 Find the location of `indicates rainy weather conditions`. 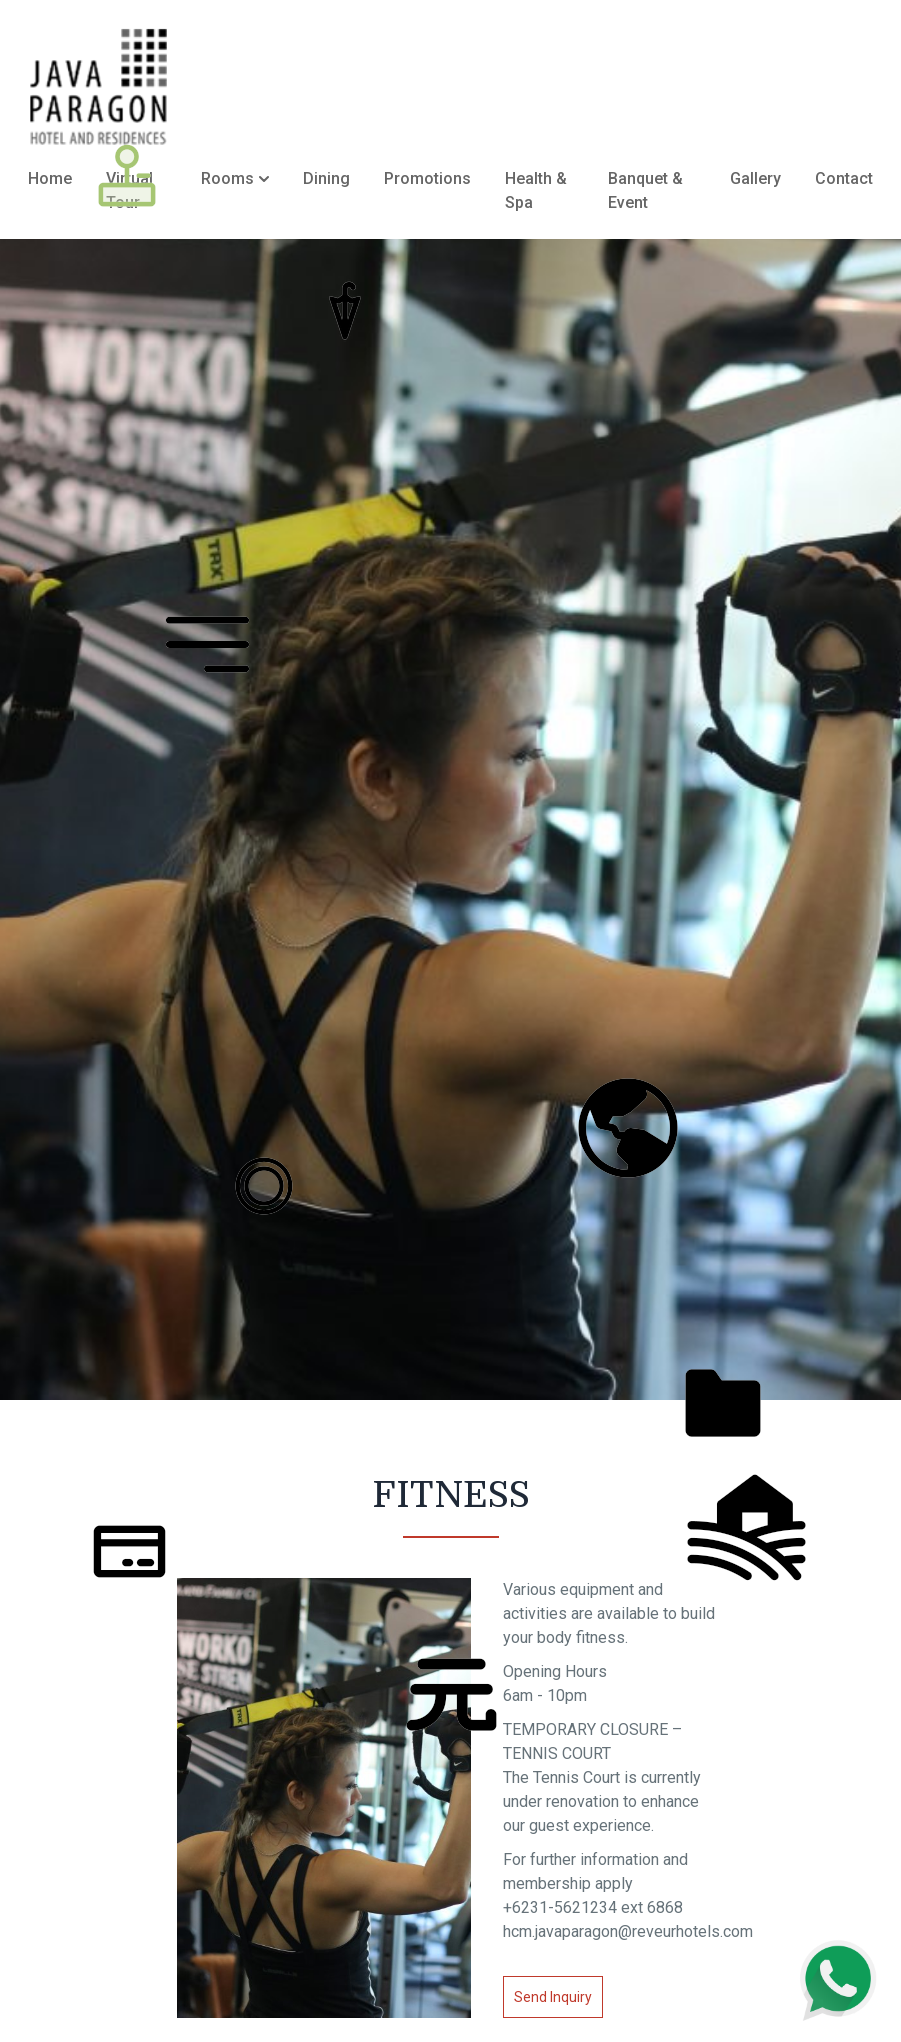

indicates rainy weather conditions is located at coordinates (345, 312).